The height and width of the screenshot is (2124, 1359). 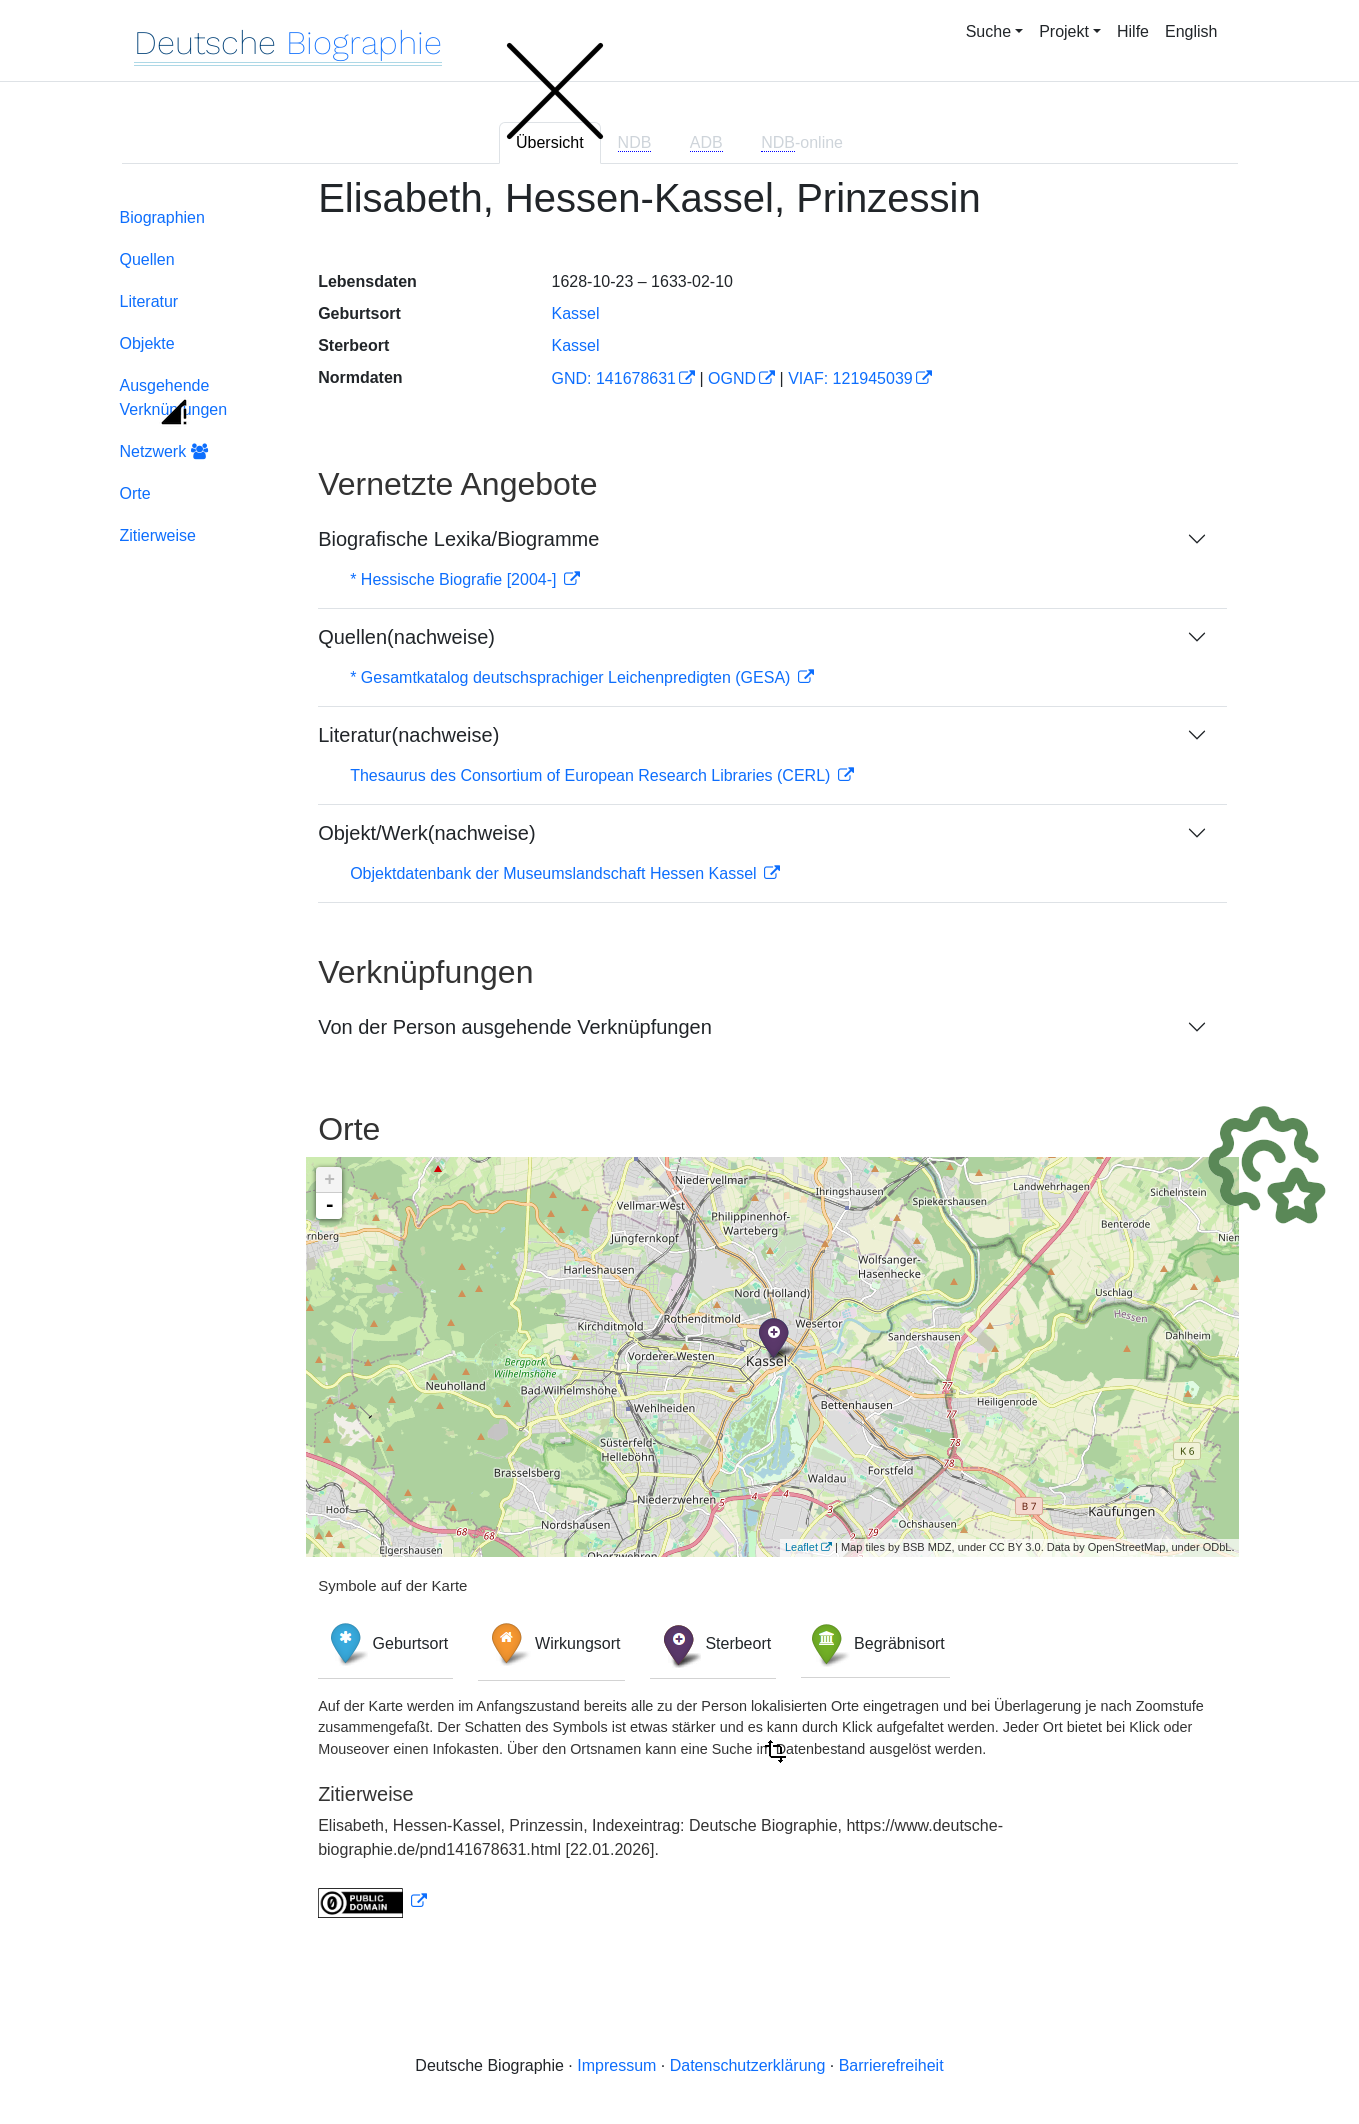 What do you see at coordinates (775, 1751) in the screenshot?
I see `transform or resize an image` at bounding box center [775, 1751].